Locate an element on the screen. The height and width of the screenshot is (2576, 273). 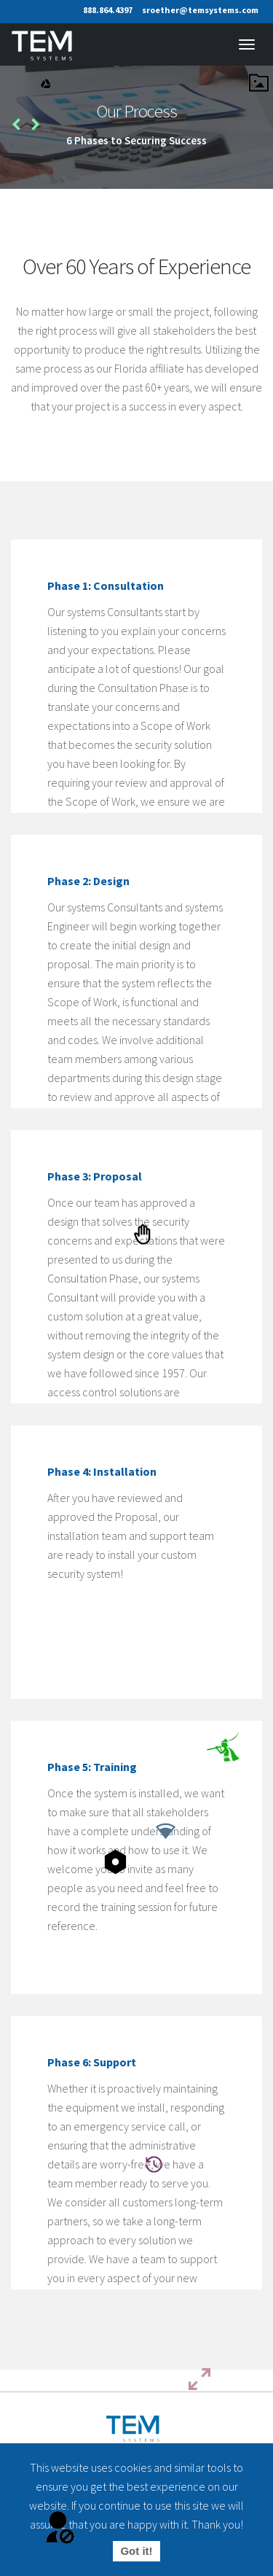
expand content to full screen is located at coordinates (199, 2379).